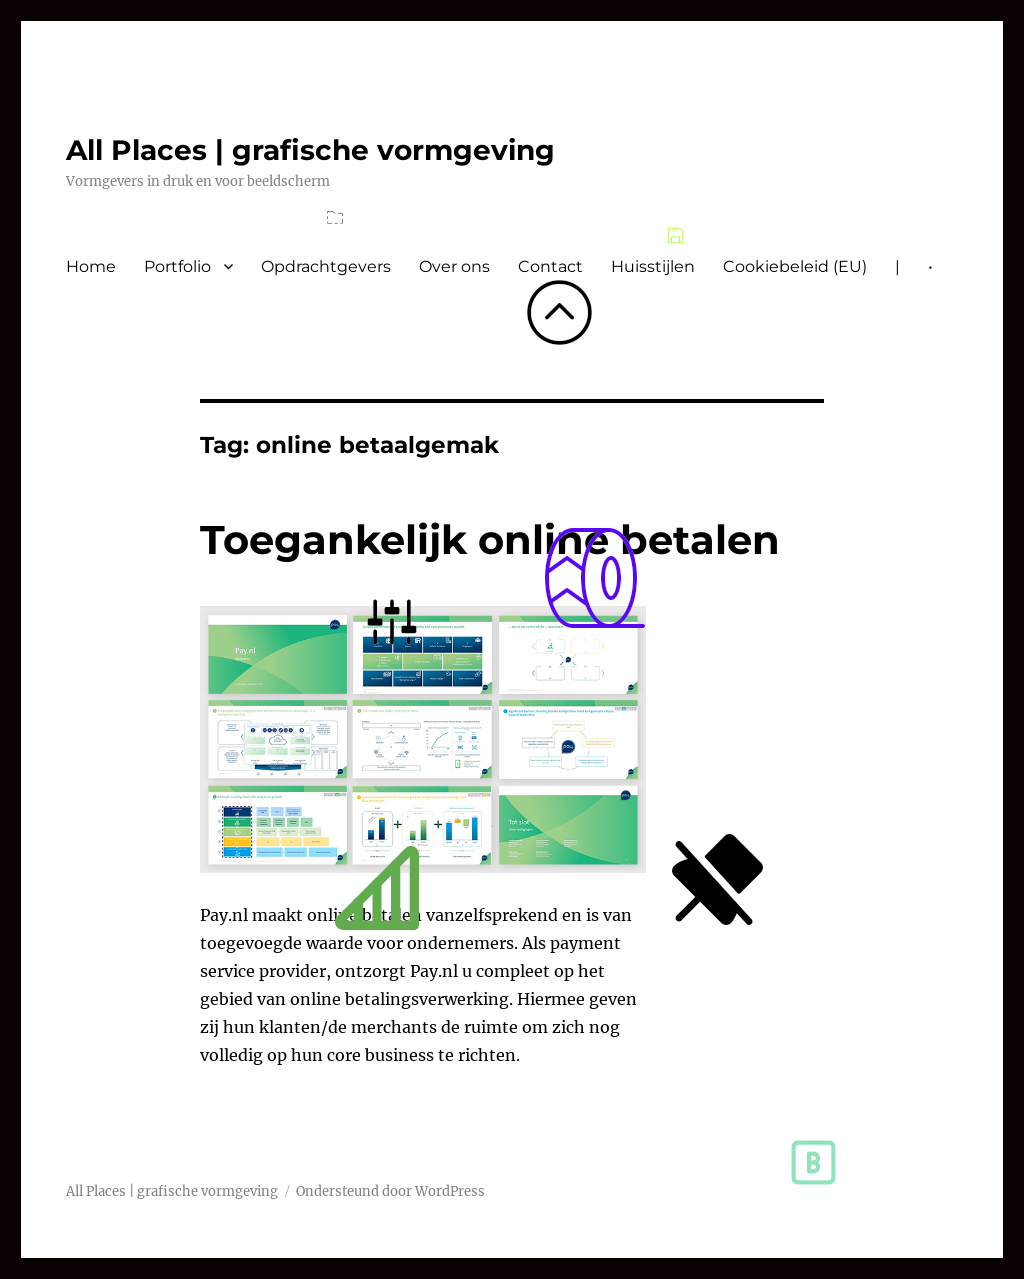  What do you see at coordinates (714, 883) in the screenshot?
I see `unpin this item` at bounding box center [714, 883].